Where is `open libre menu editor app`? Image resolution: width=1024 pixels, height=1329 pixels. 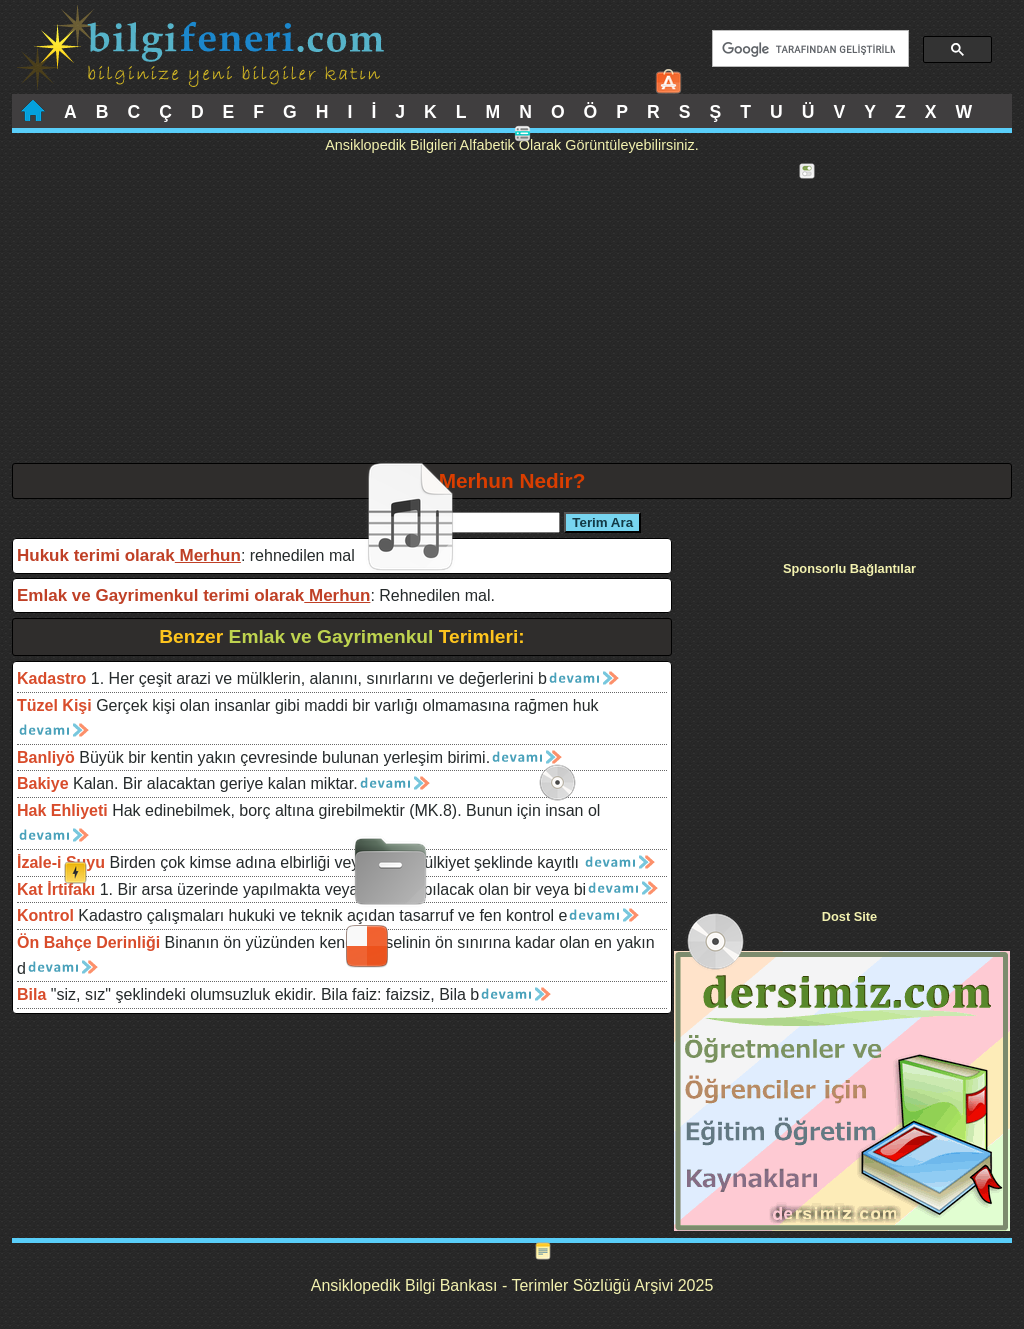 open libre menu editor app is located at coordinates (522, 133).